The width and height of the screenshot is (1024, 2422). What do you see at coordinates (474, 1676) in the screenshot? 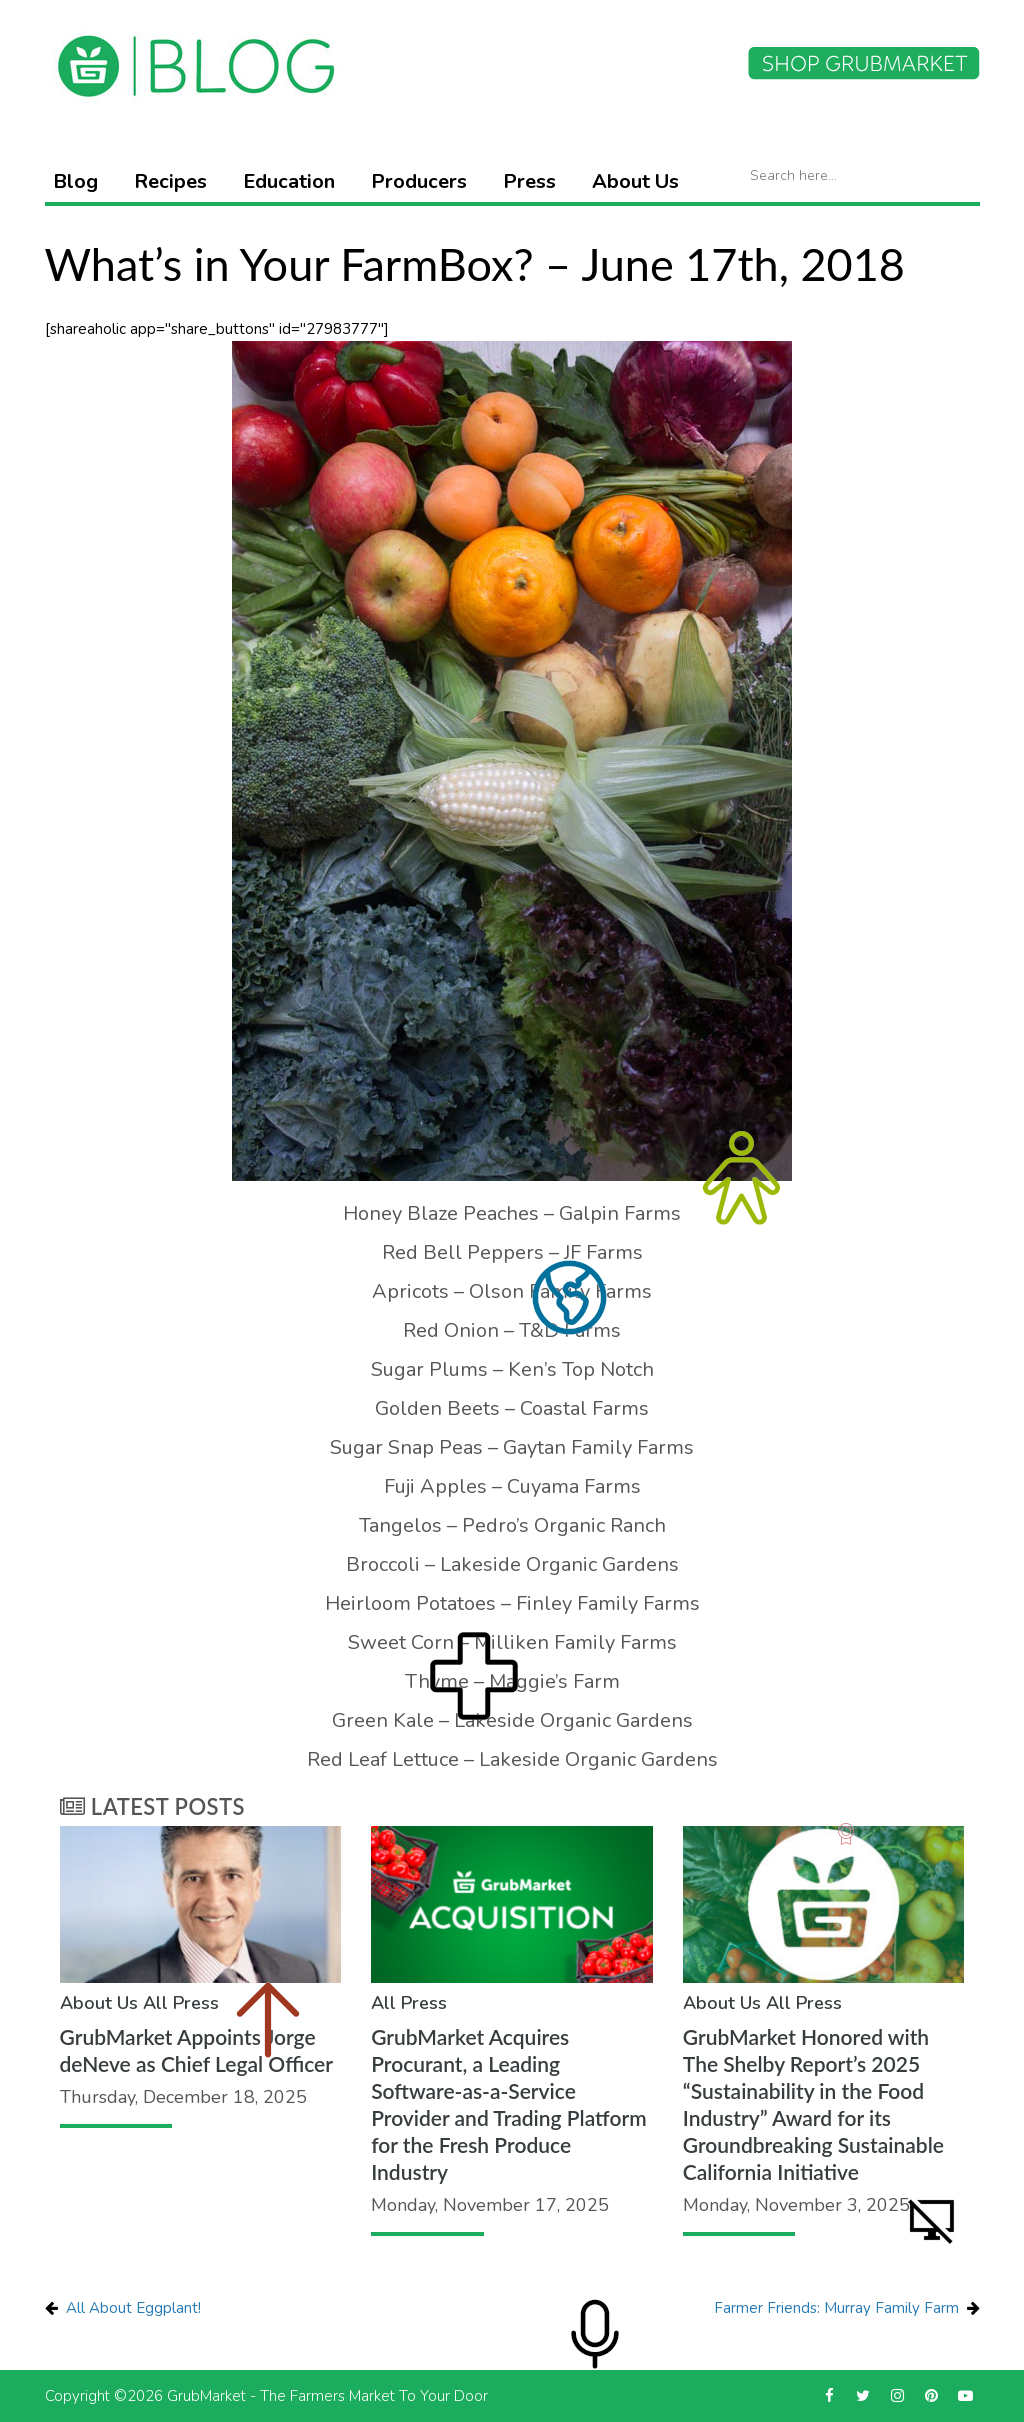
I see `access health or medical features` at bounding box center [474, 1676].